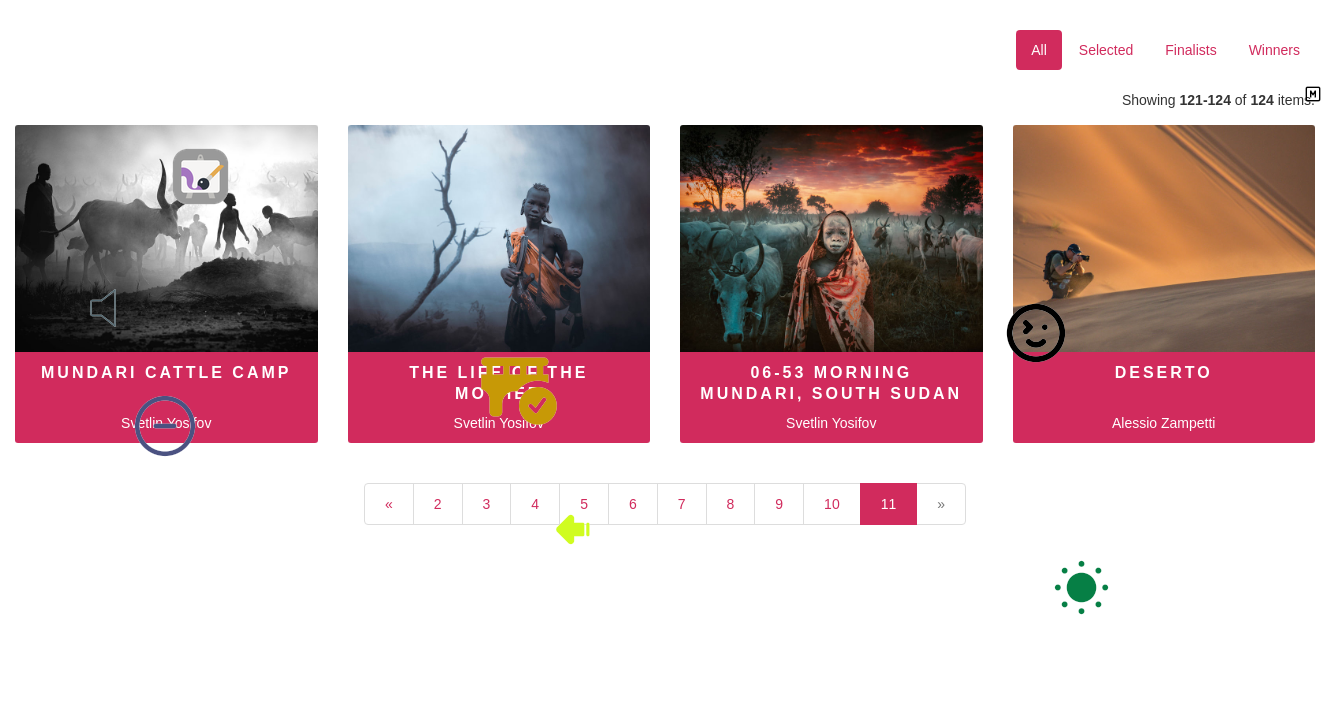  What do you see at coordinates (109, 308) in the screenshot?
I see `speaker with no audio output` at bounding box center [109, 308].